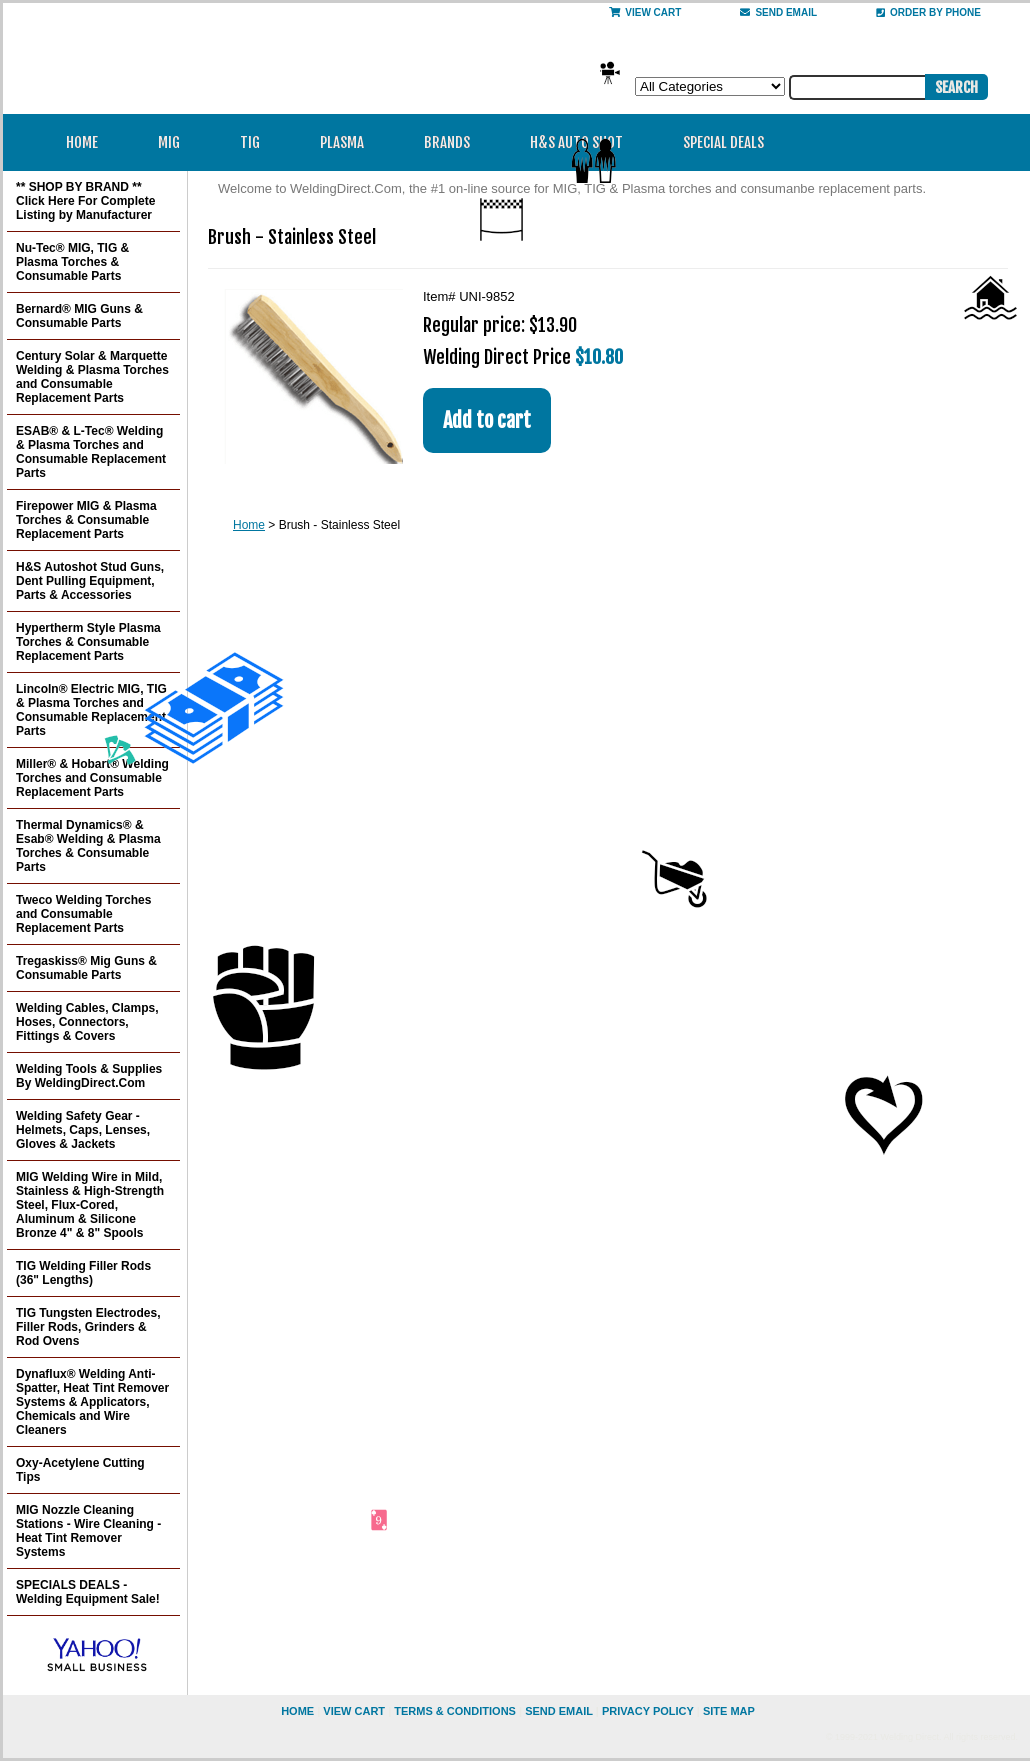  Describe the element at coordinates (501, 219) in the screenshot. I see `indicates race or level completion` at that location.